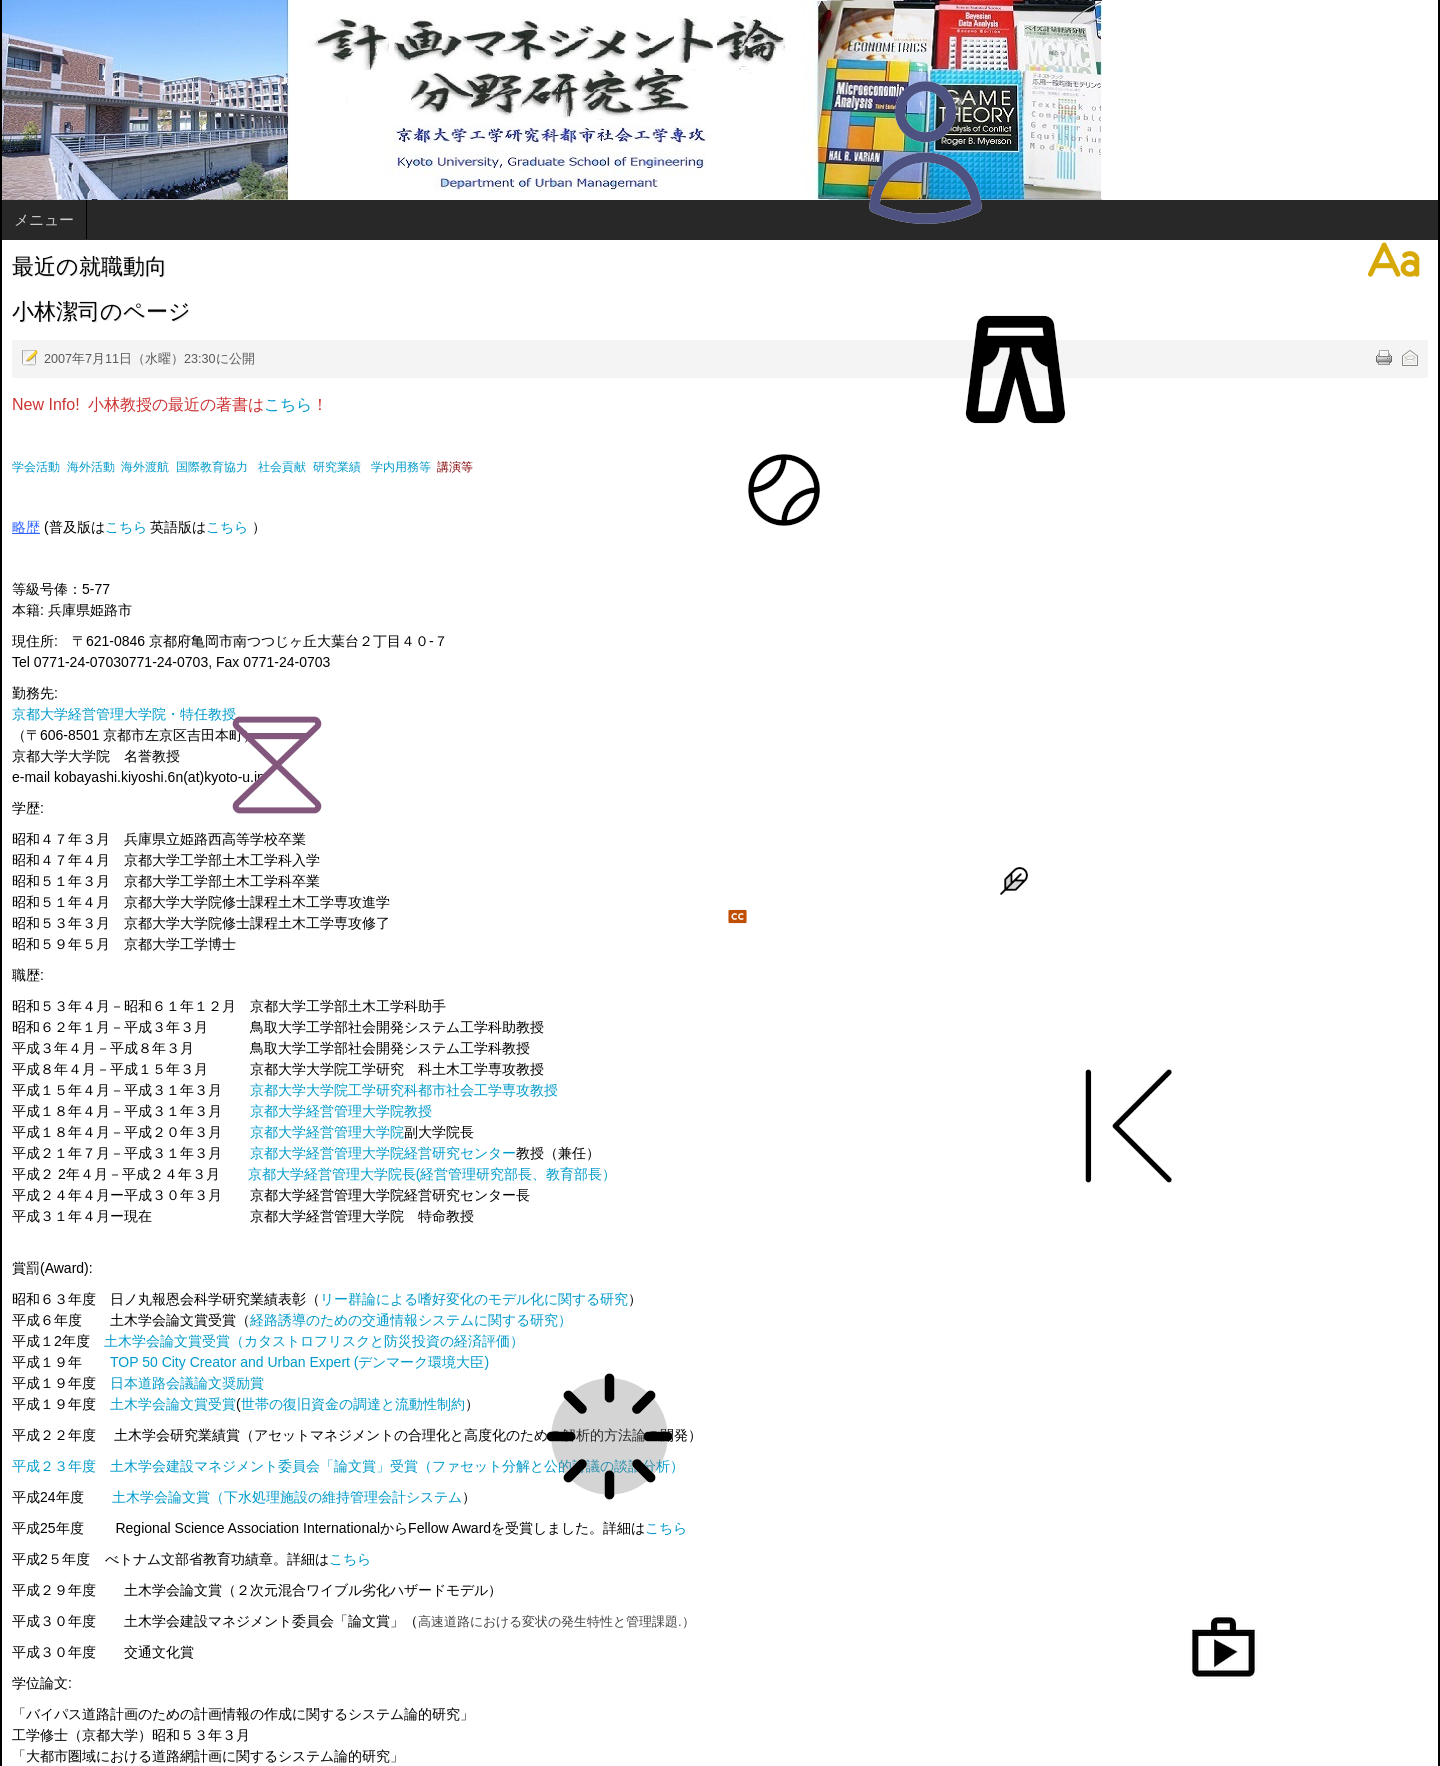 The width and height of the screenshot is (1440, 1766). Describe the element at coordinates (1126, 1126) in the screenshot. I see `navigate to the beginning or first item` at that location.